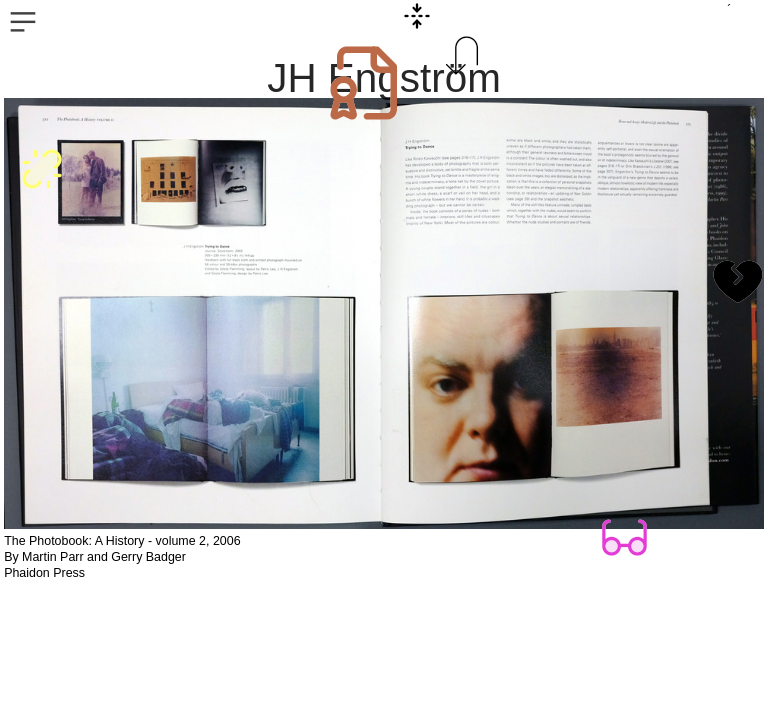 Image resolution: width=768 pixels, height=720 pixels. Describe the element at coordinates (42, 169) in the screenshot. I see `disconnect or unlink connected items` at that location.